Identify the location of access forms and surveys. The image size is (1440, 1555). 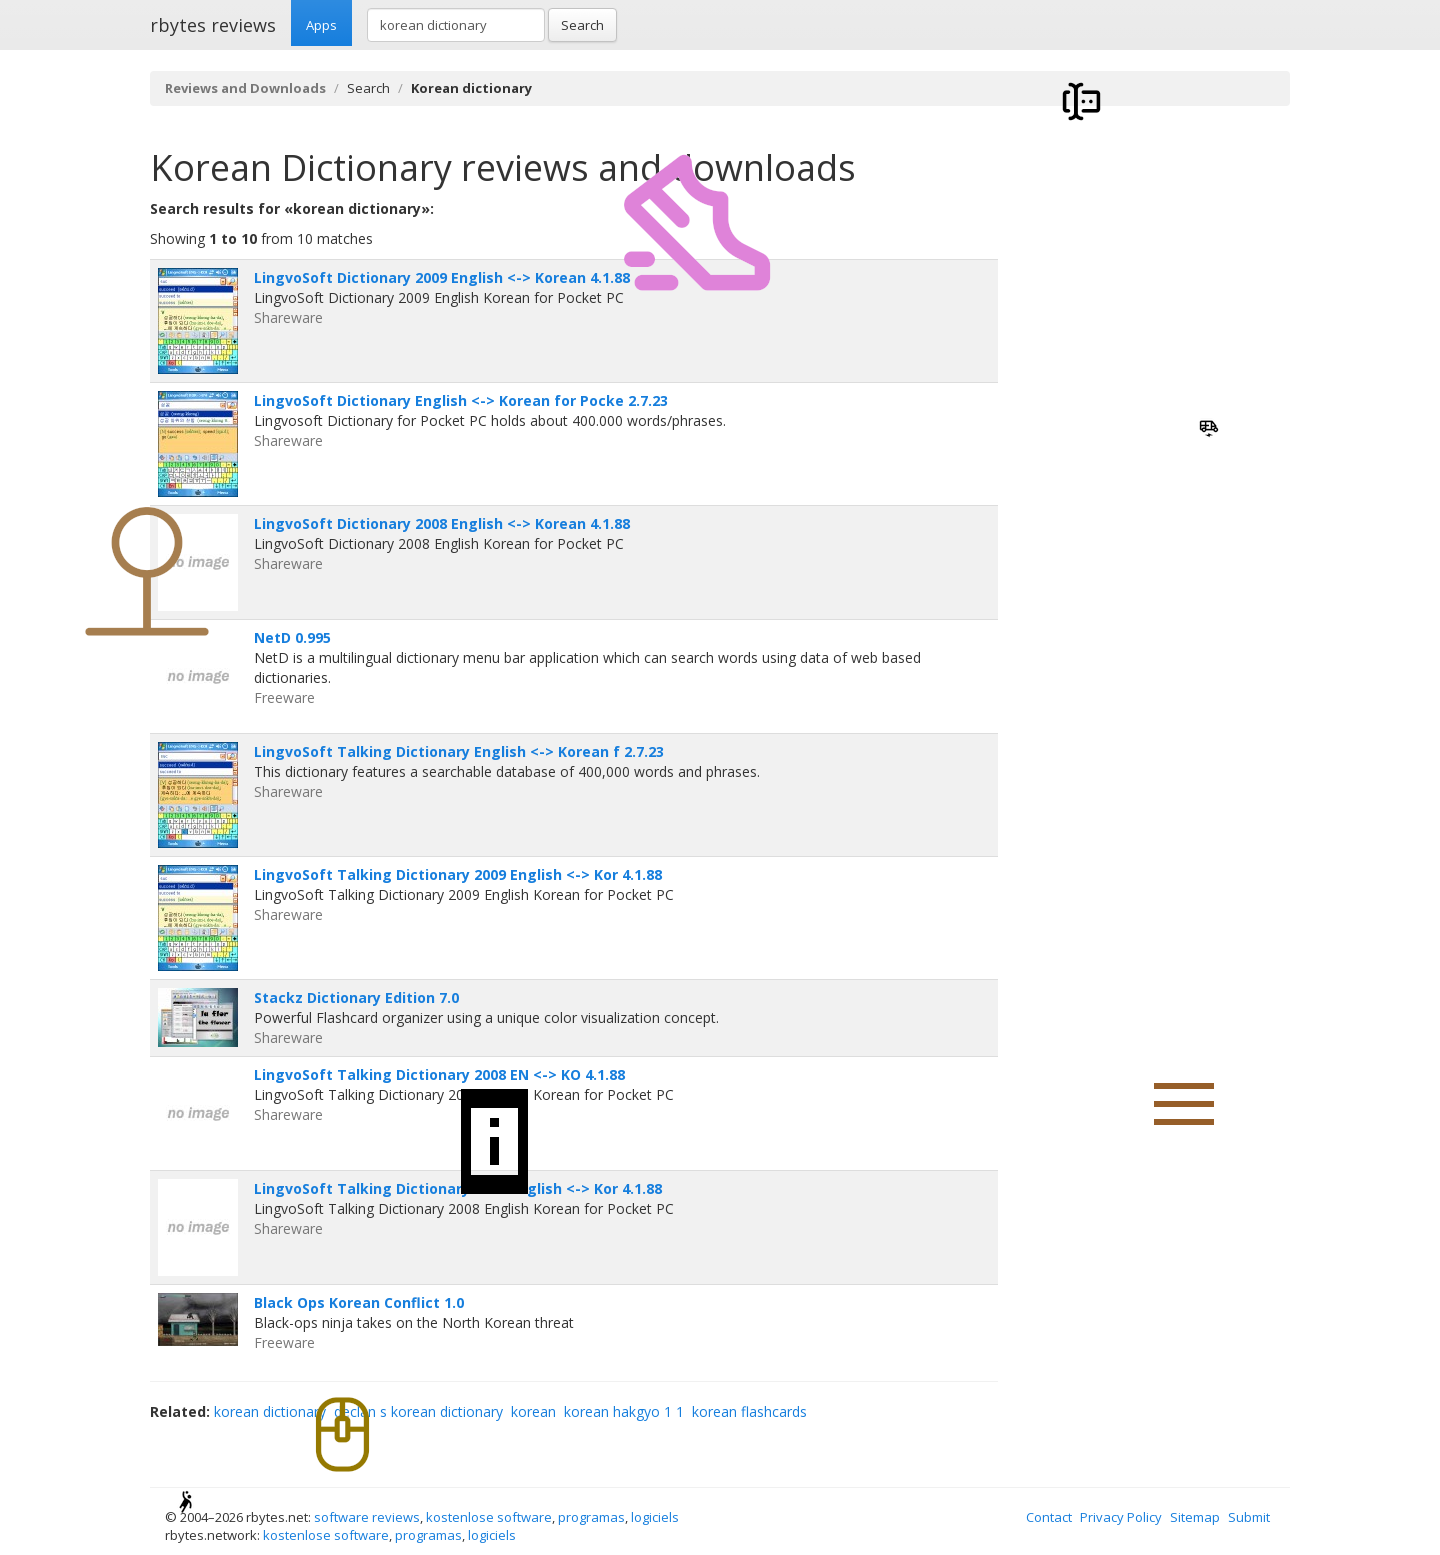
(1081, 101).